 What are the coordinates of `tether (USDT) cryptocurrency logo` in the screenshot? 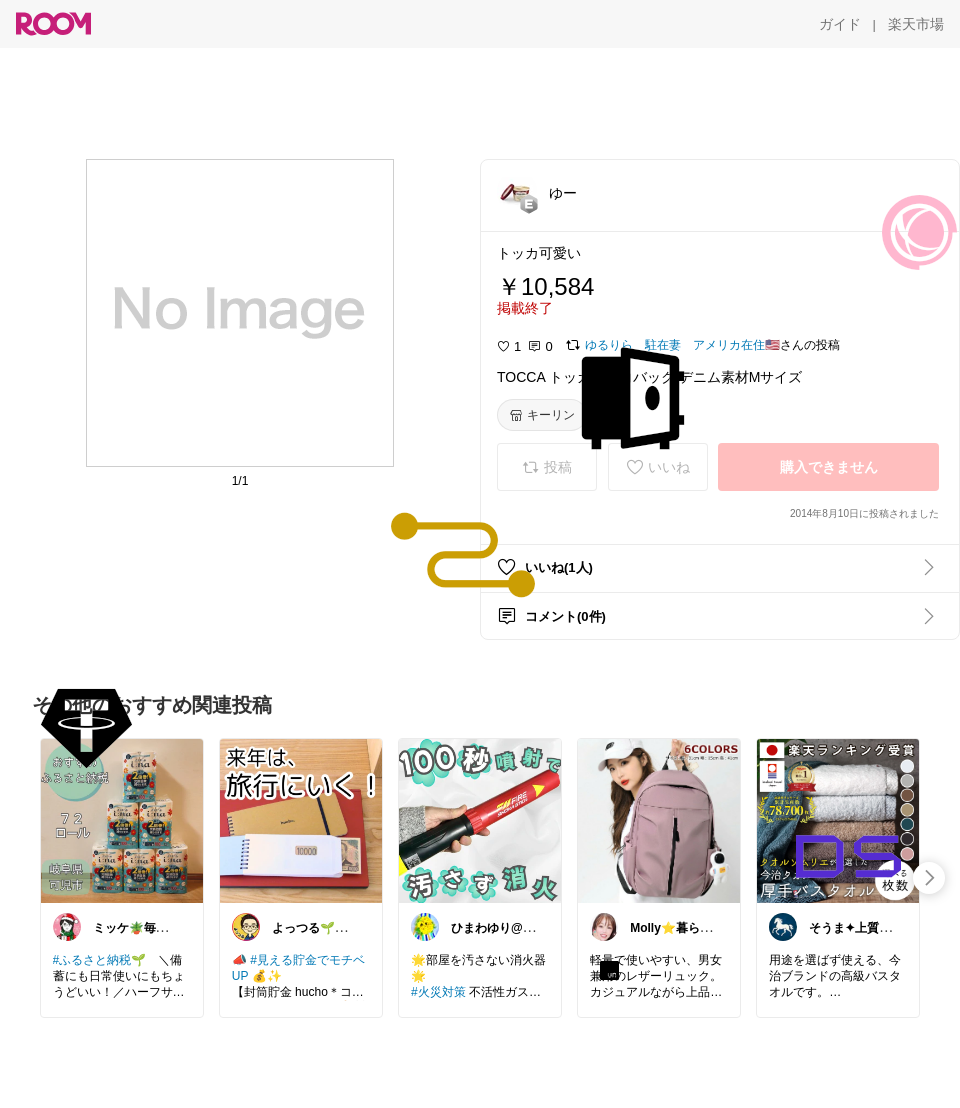 It's located at (86, 728).